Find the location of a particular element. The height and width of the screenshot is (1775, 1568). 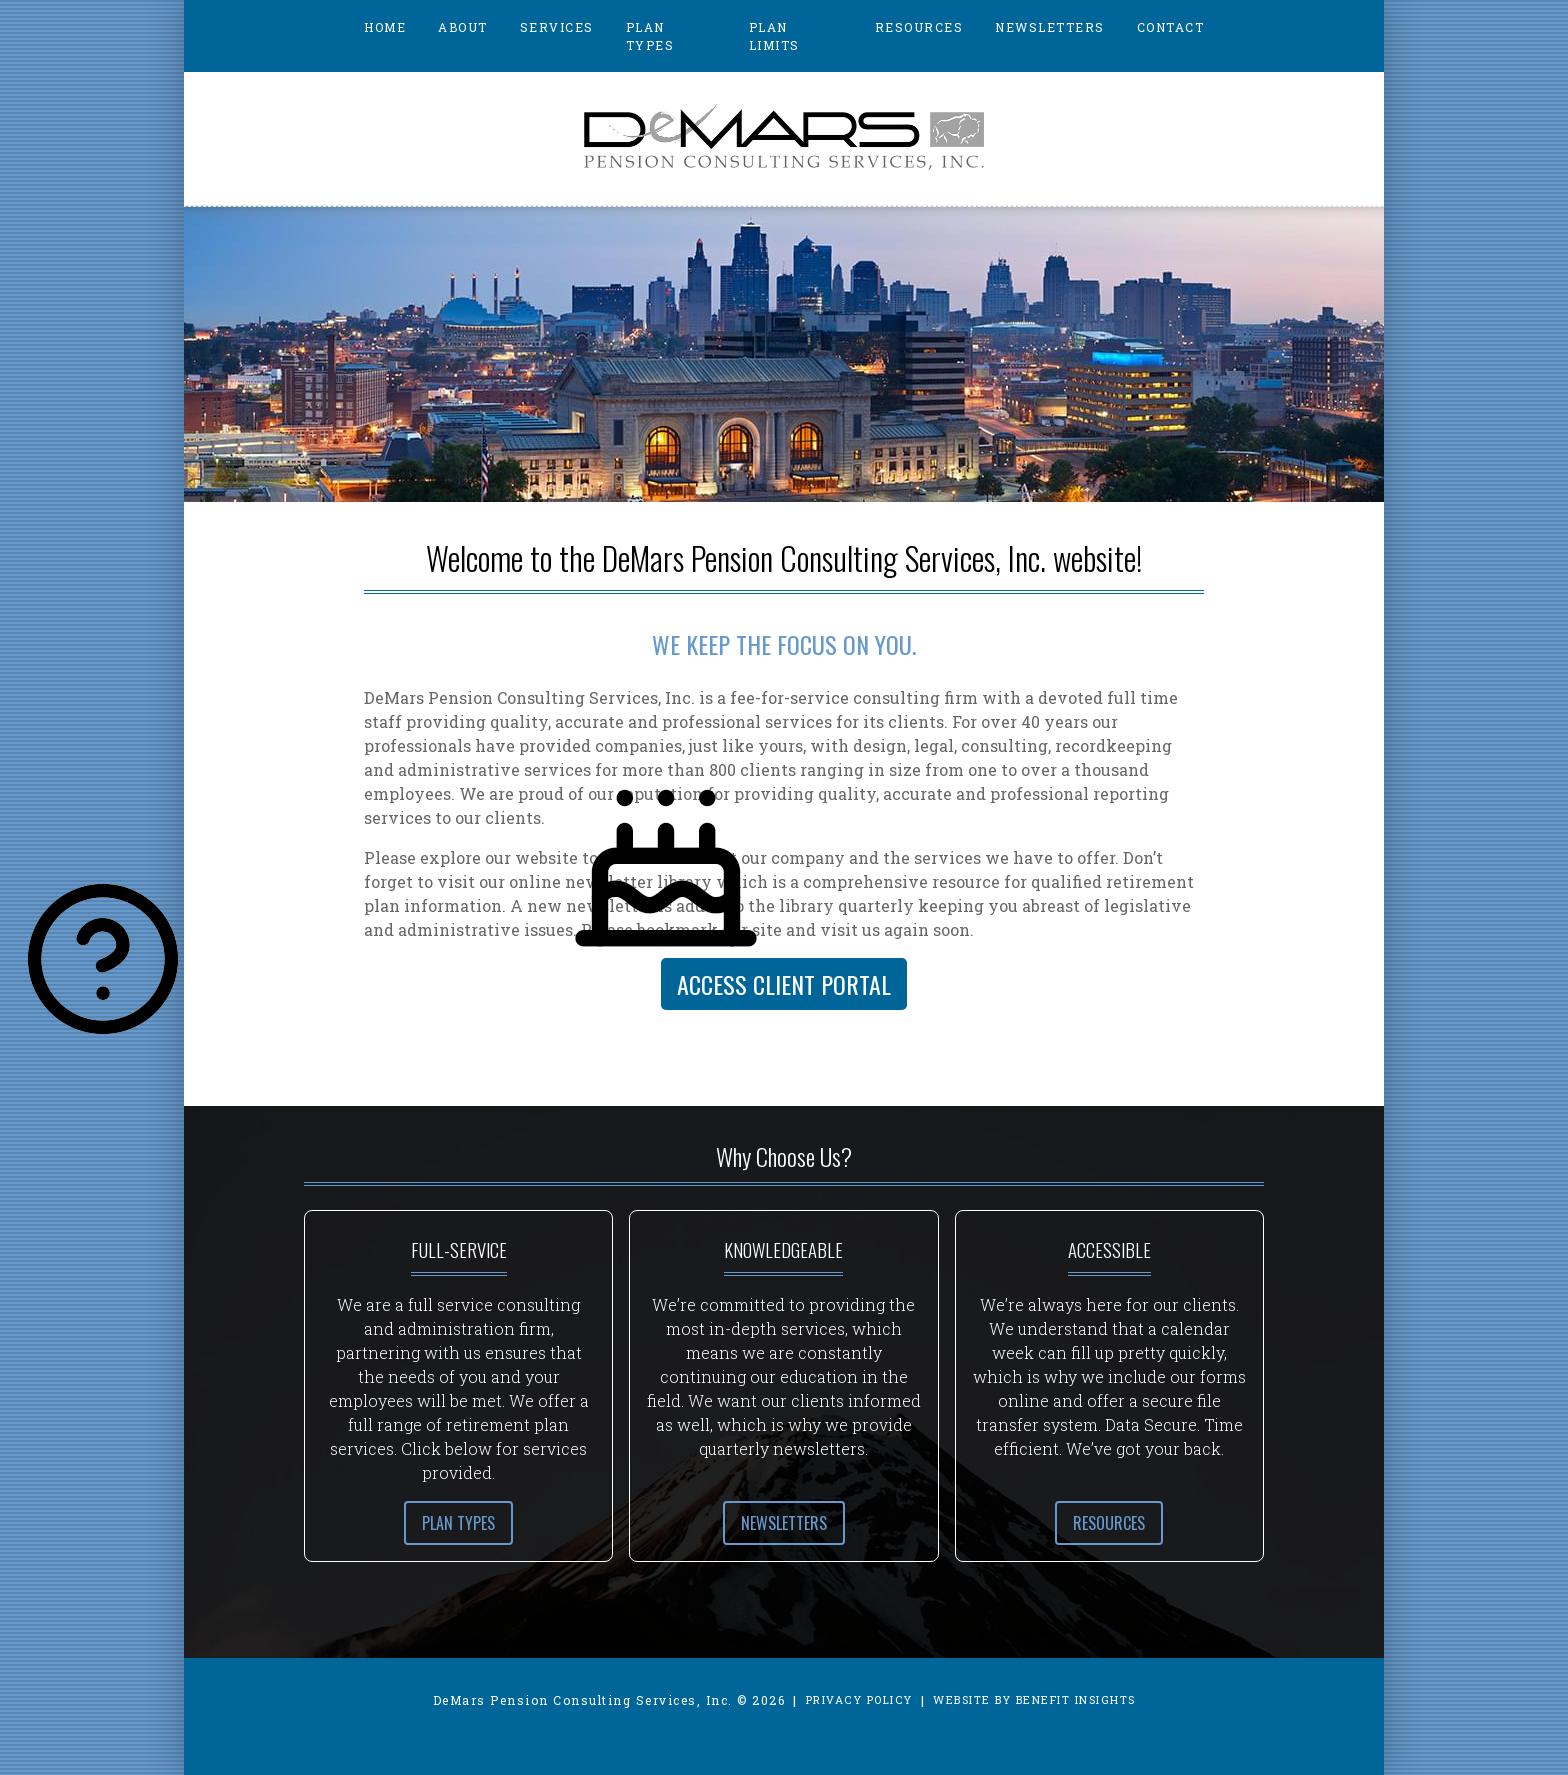

access help or support information is located at coordinates (103, 959).